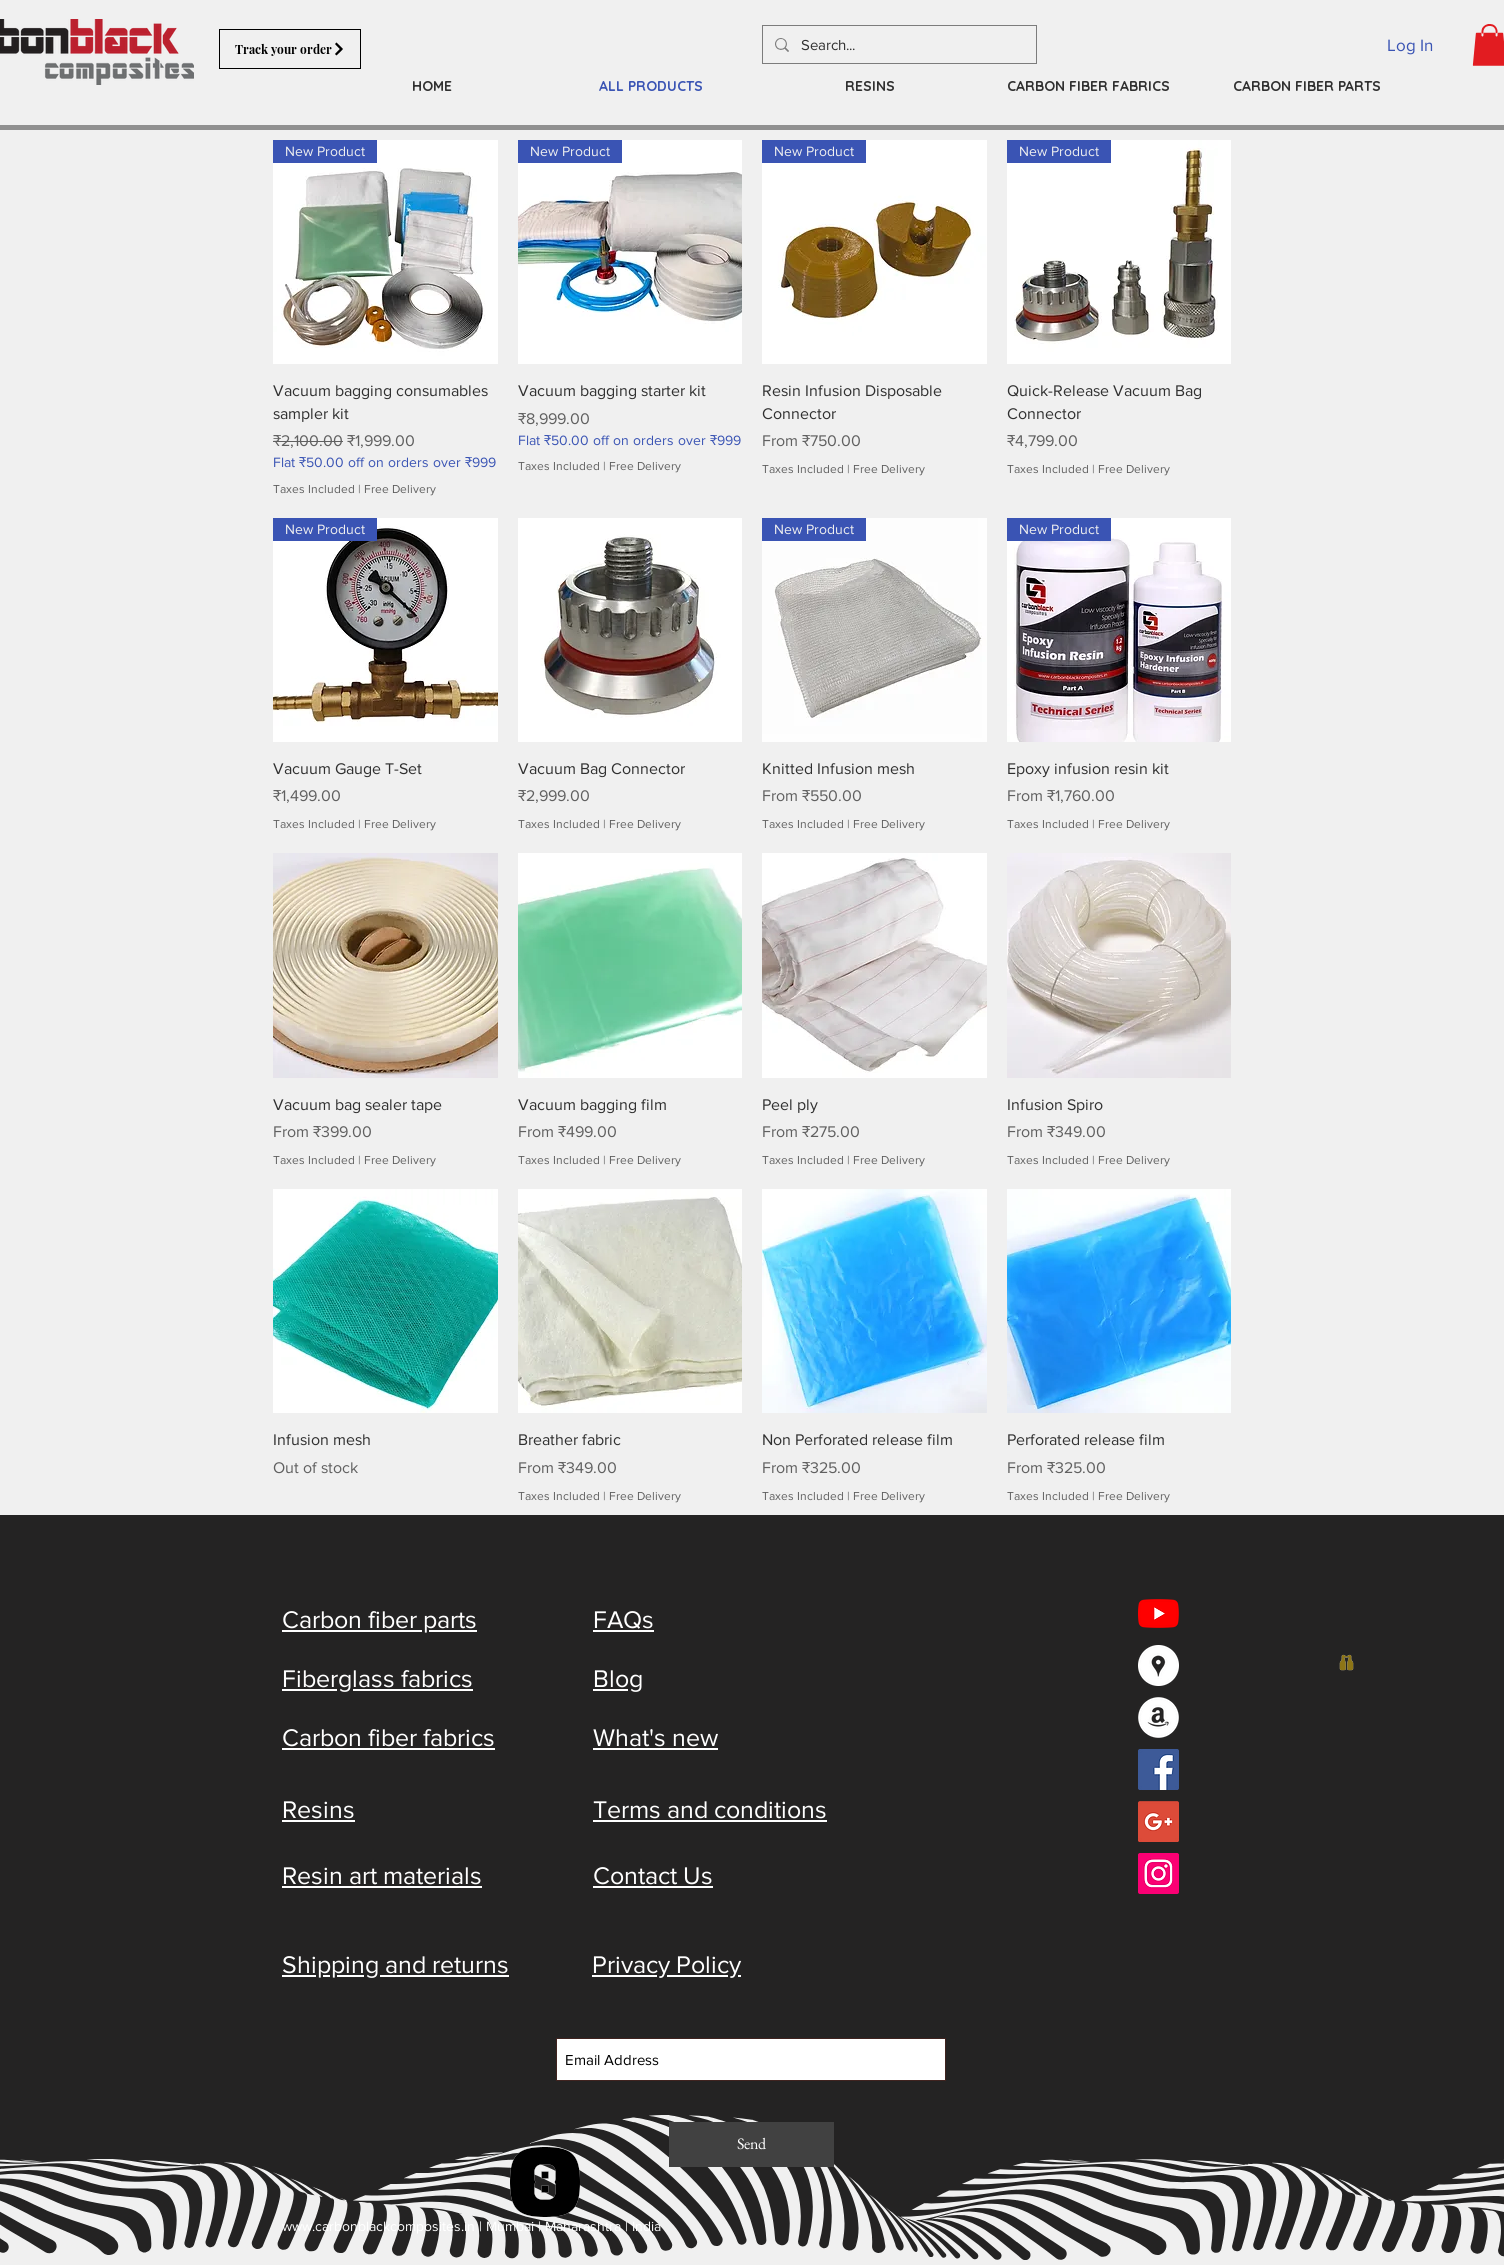  I want to click on select safety vest or protective gear, so click(1346, 1662).